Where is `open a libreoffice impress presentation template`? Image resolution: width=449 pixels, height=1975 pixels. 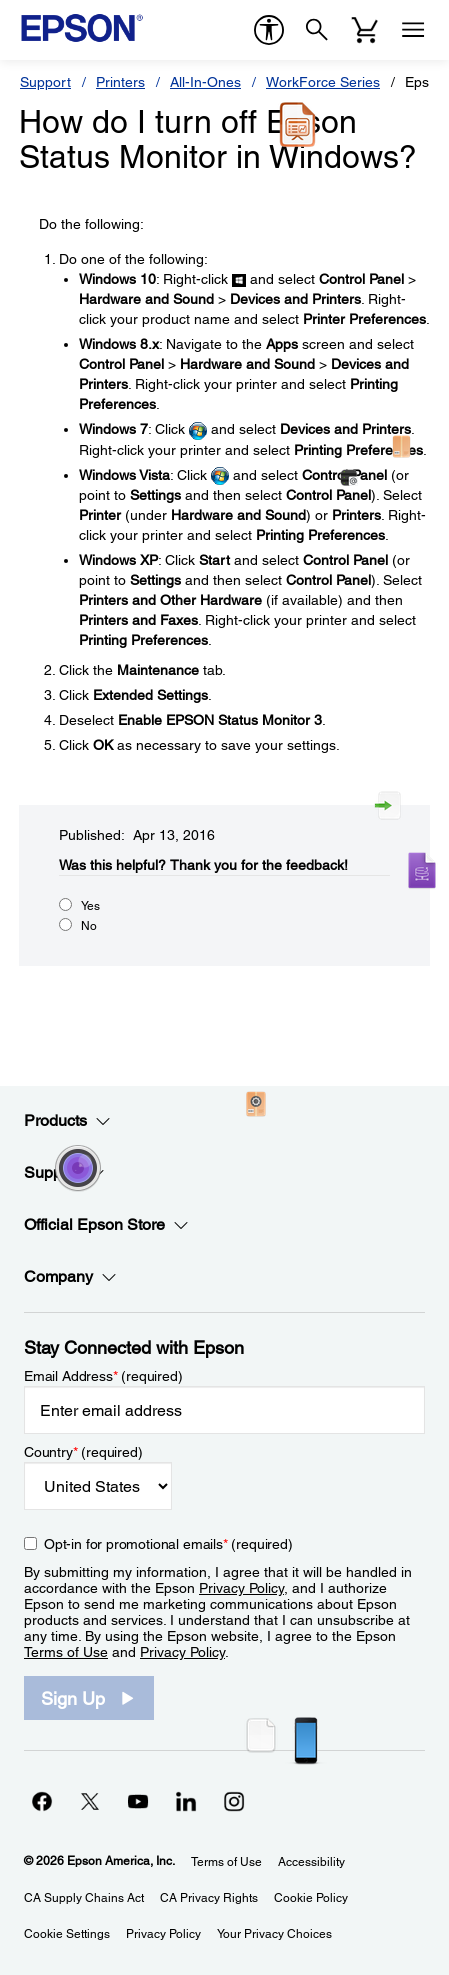 open a libreoffice impress presentation template is located at coordinates (297, 124).